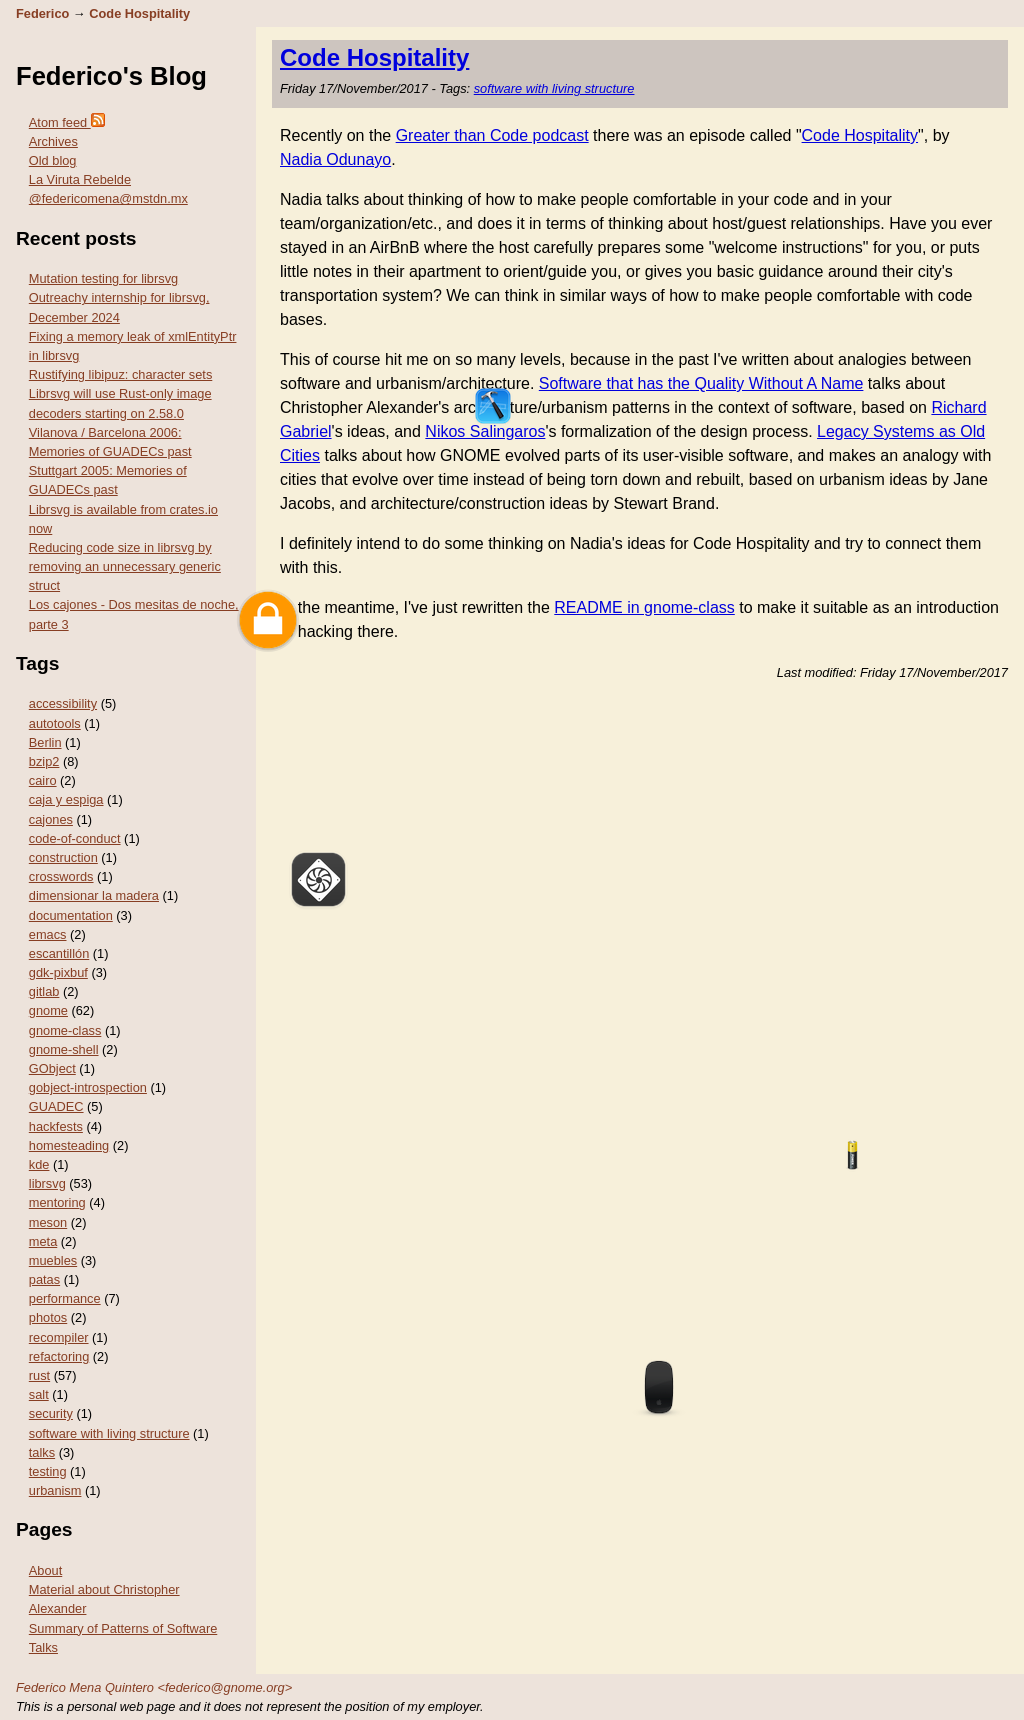 The image size is (1024, 1720). Describe the element at coordinates (318, 879) in the screenshot. I see `open system engineering or hardware settings` at that location.